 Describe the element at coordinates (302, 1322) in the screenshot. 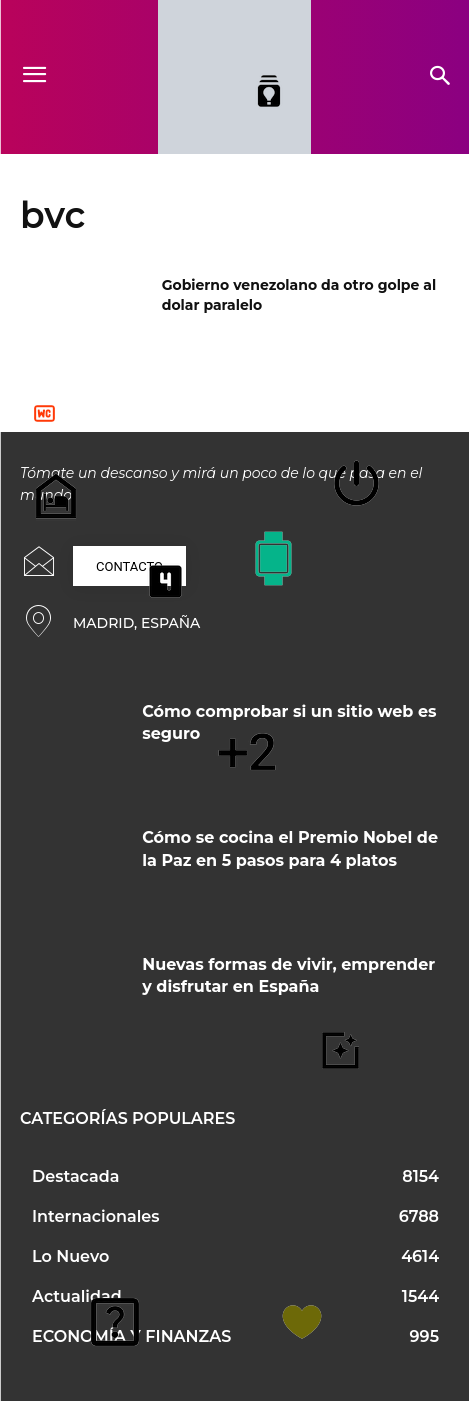

I see `indicates an item has been liked or favorited` at that location.